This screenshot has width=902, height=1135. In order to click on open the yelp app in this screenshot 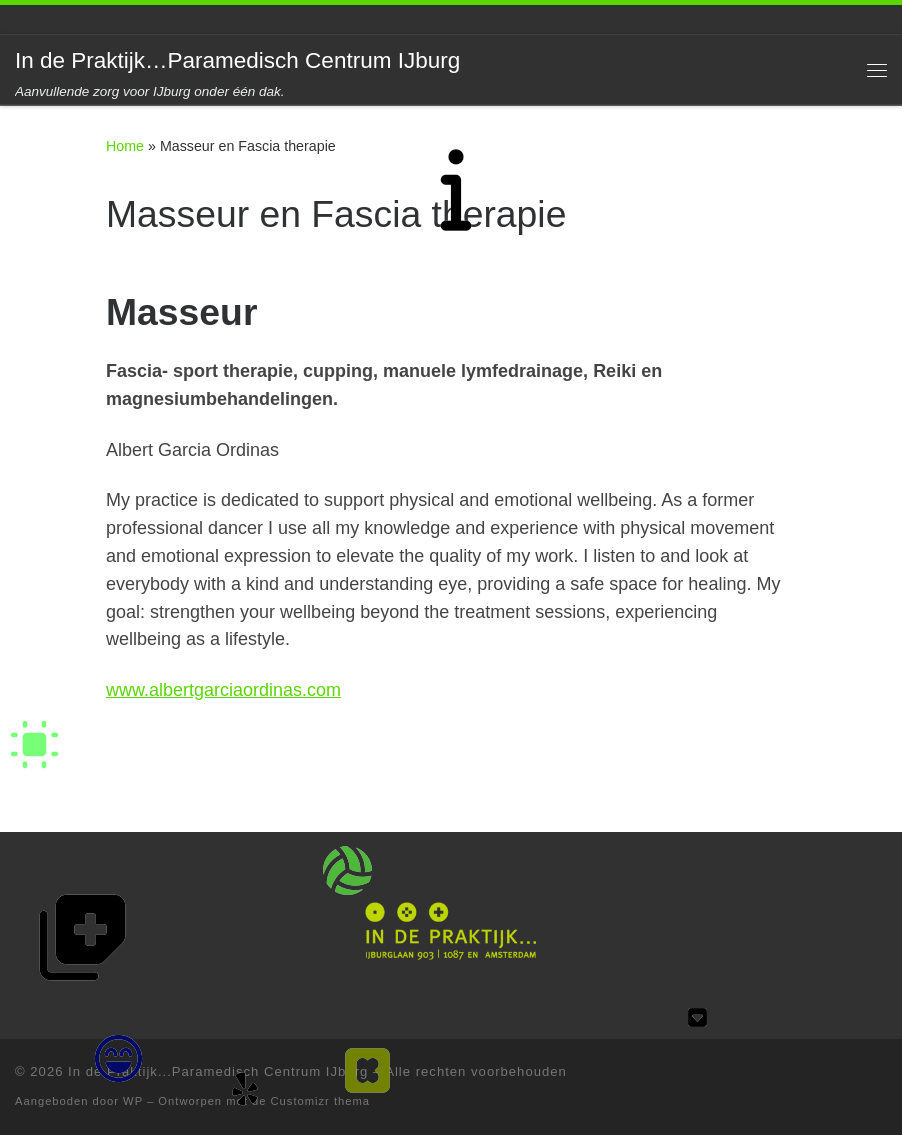, I will do `click(245, 1089)`.